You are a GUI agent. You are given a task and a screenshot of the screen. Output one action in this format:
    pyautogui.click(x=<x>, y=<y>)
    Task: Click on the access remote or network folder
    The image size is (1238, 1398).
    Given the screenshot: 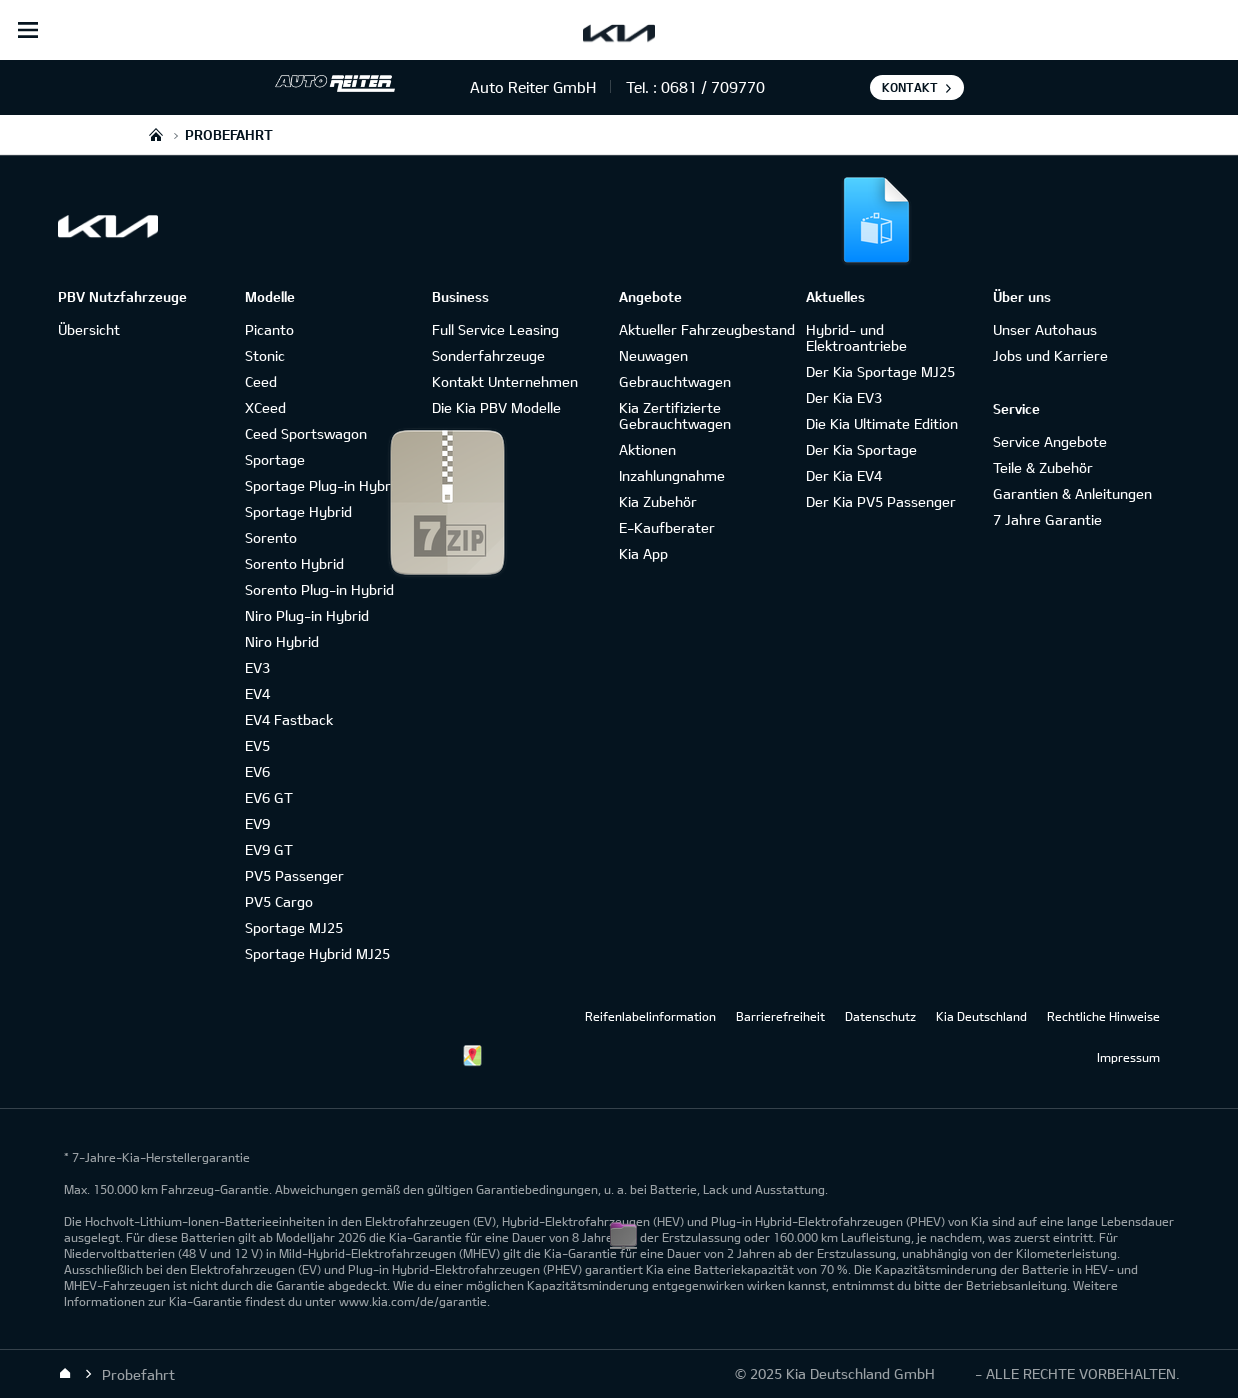 What is the action you would take?
    pyautogui.click(x=623, y=1235)
    